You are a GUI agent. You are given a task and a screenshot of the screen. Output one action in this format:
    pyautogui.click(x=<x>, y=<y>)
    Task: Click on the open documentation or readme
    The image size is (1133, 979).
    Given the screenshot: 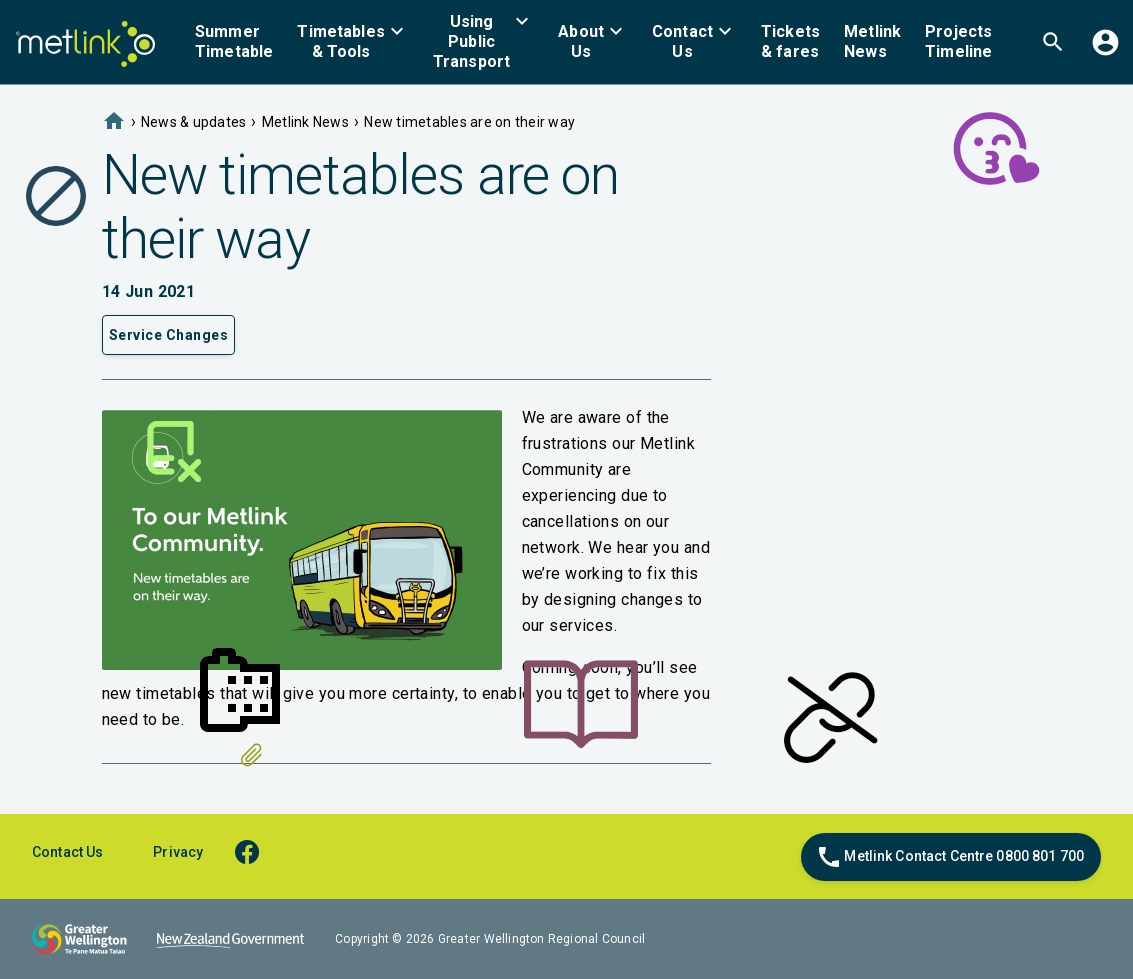 What is the action you would take?
    pyautogui.click(x=581, y=703)
    